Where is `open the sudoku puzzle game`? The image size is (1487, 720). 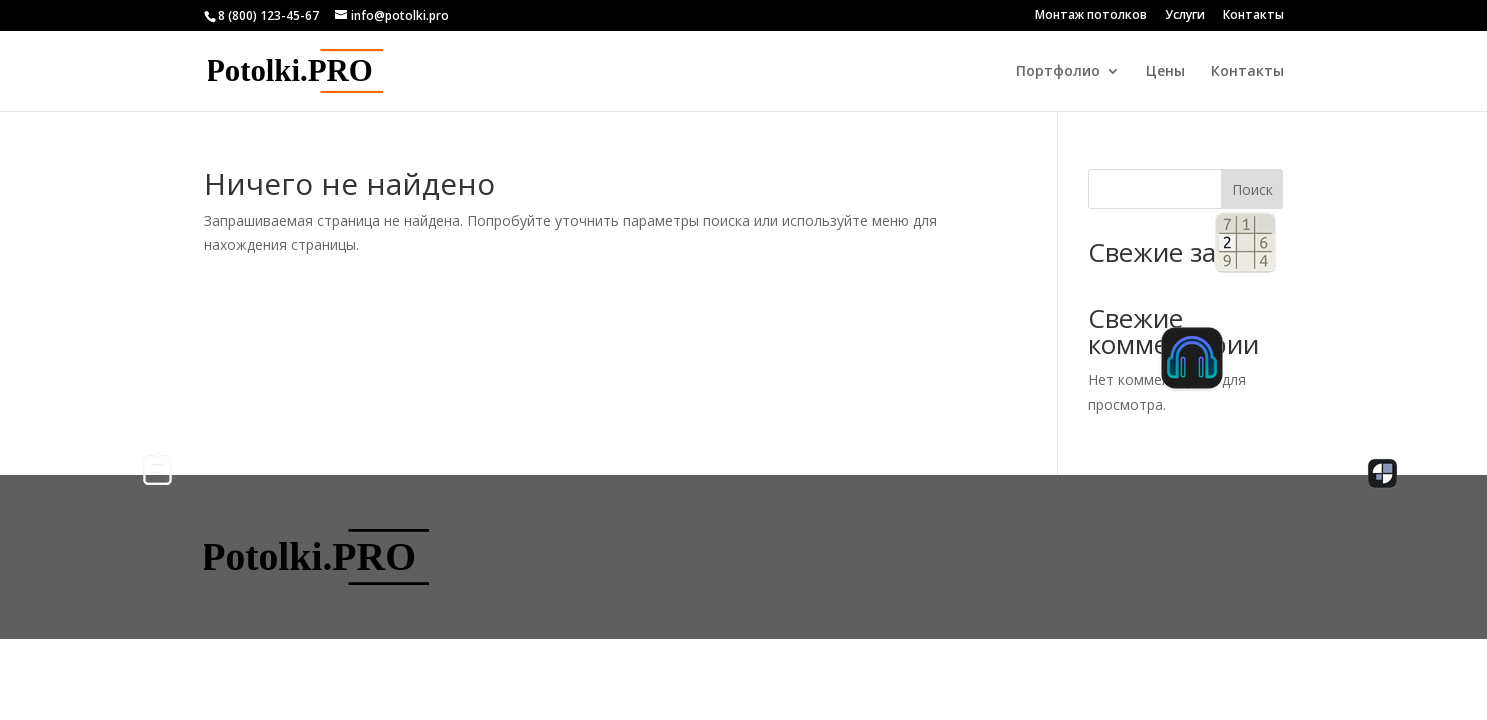 open the sudoku puzzle game is located at coordinates (1245, 242).